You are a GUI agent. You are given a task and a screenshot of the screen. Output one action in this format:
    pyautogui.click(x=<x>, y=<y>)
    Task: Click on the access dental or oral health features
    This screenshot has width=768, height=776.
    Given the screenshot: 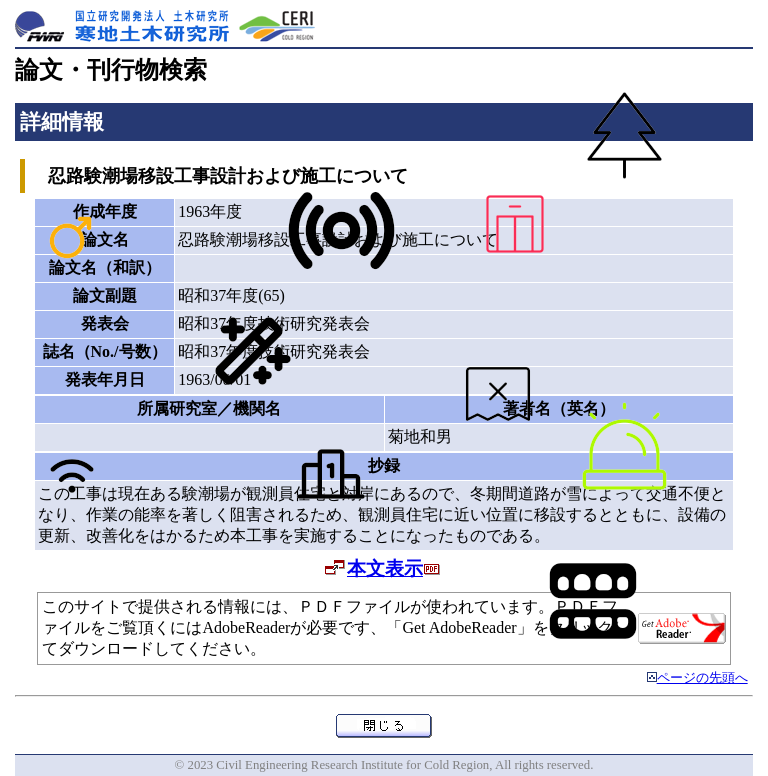 What is the action you would take?
    pyautogui.click(x=593, y=601)
    